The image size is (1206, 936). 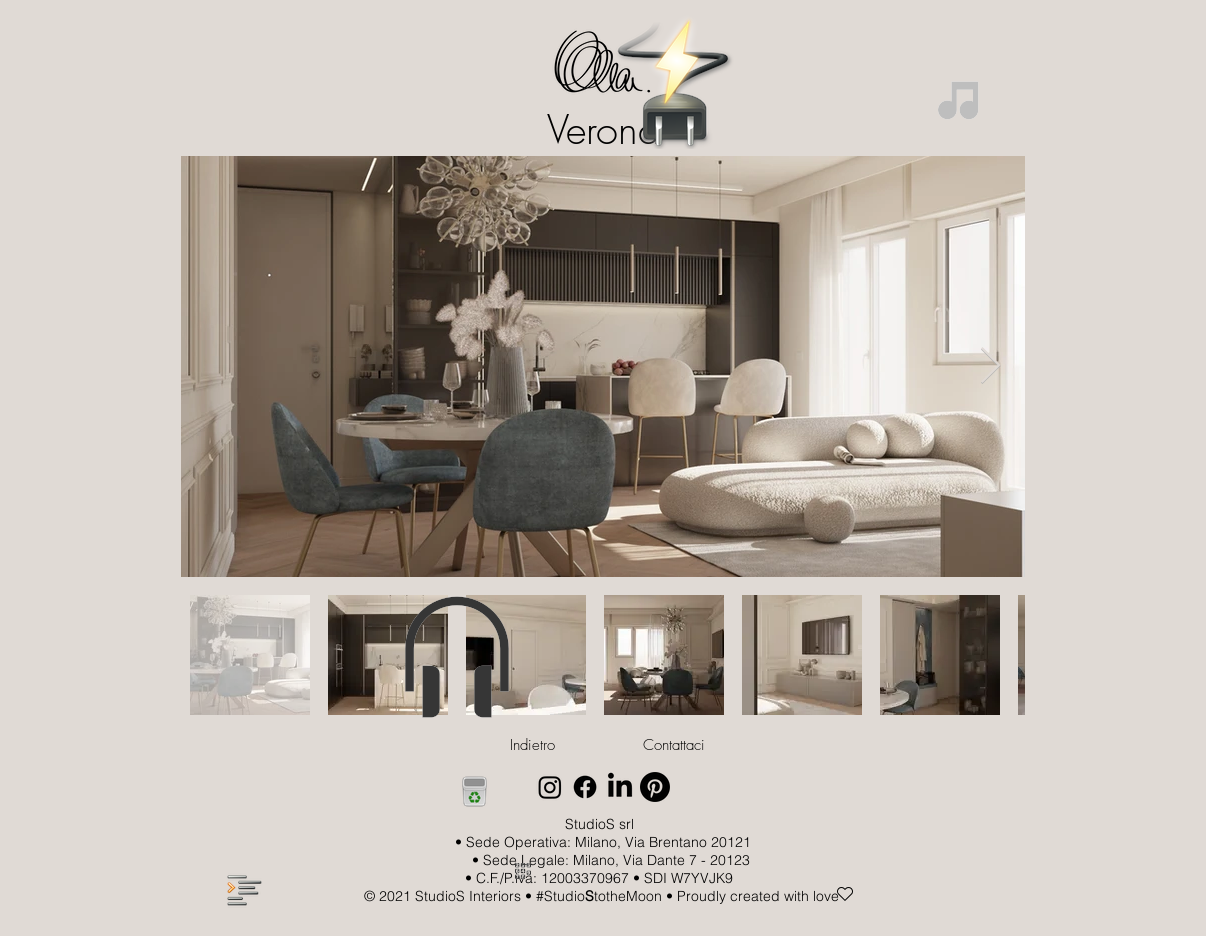 What do you see at coordinates (670, 81) in the screenshot?
I see `indicates device is connected to power adapter` at bounding box center [670, 81].